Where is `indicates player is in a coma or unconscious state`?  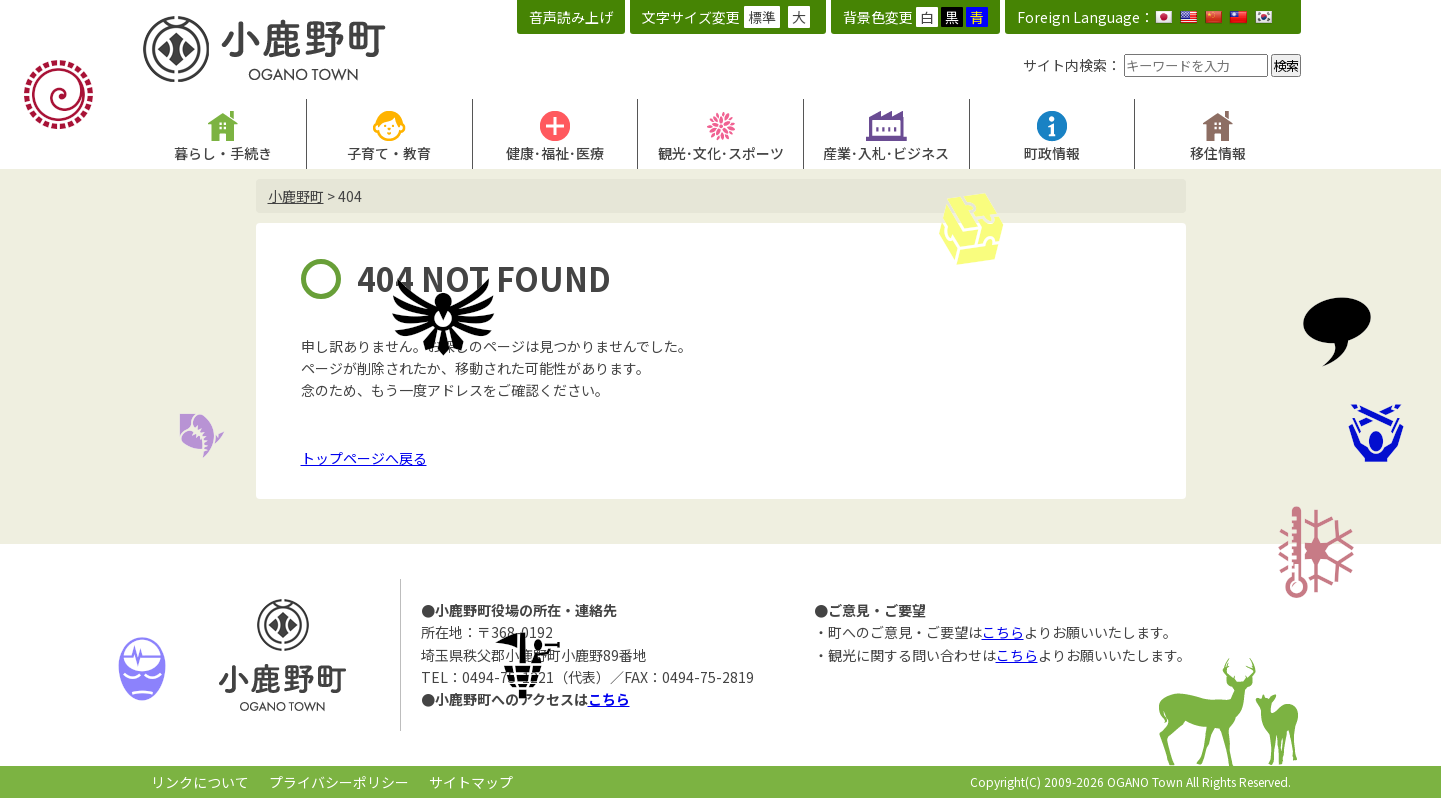
indicates player is in a coma or unconscious state is located at coordinates (141, 669).